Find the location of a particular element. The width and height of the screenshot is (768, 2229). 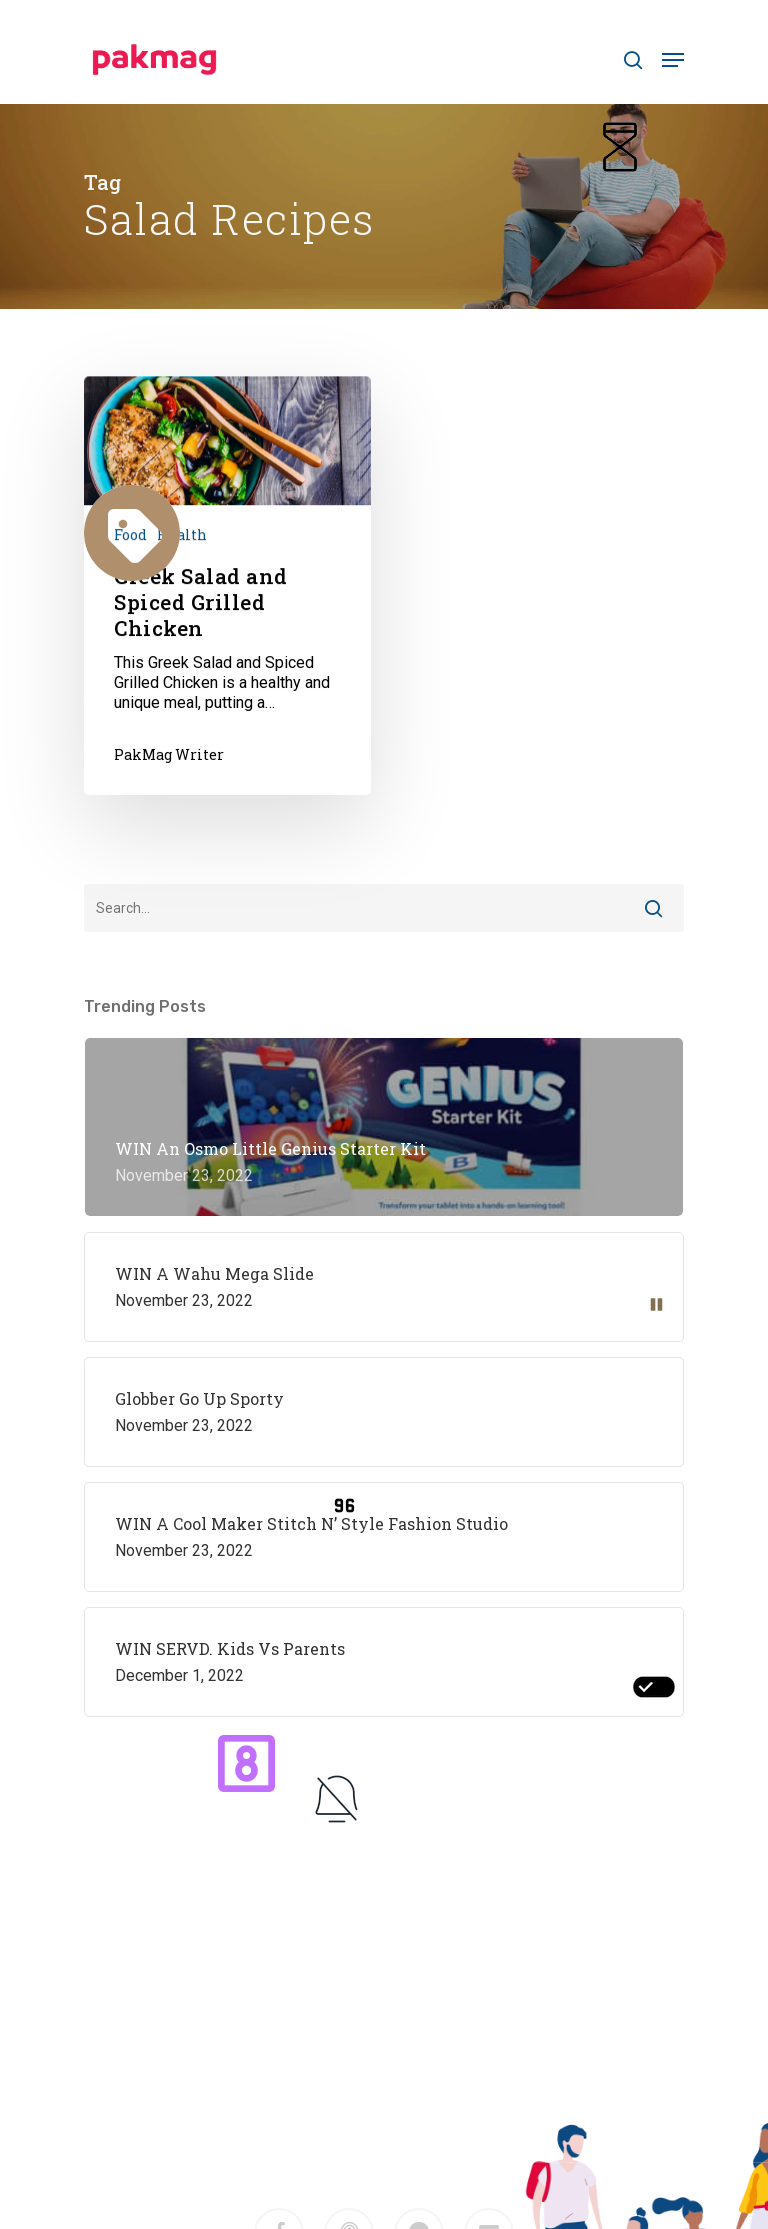

select or input the number eight is located at coordinates (246, 1763).